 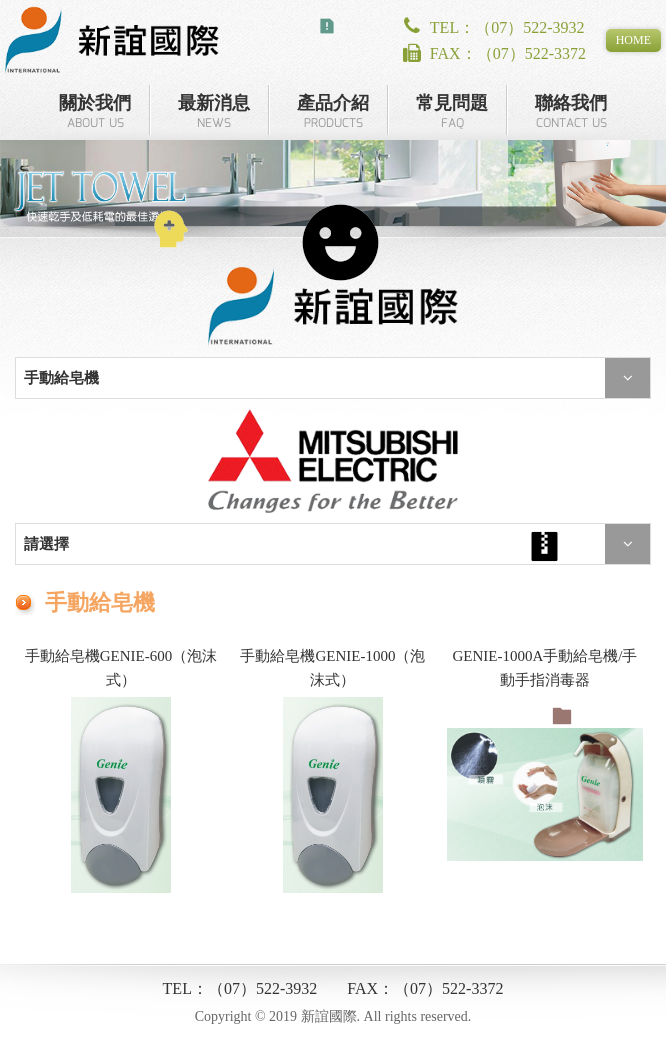 I want to click on file with warning or error status, so click(x=327, y=26).